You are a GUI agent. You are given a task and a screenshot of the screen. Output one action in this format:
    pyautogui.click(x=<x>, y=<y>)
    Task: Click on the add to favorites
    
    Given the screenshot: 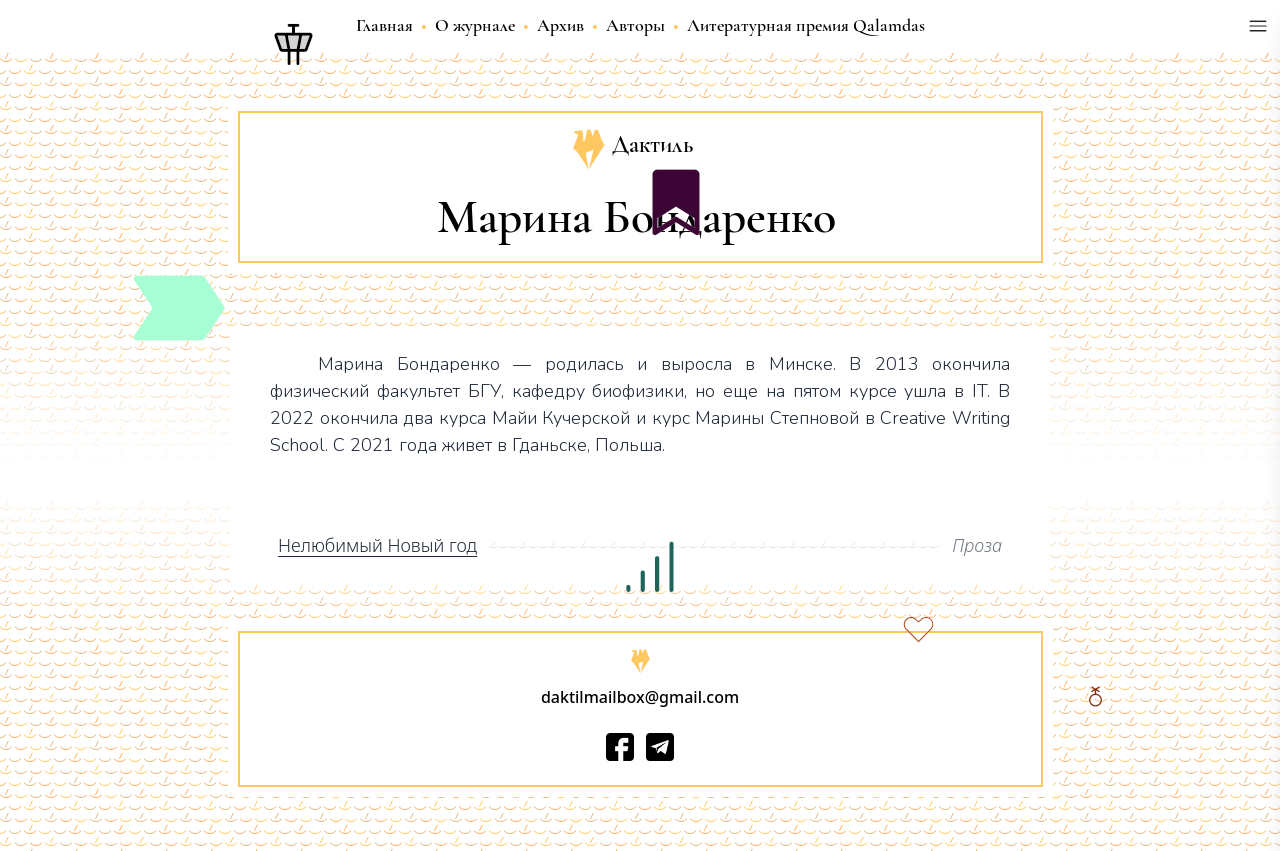 What is the action you would take?
    pyautogui.click(x=918, y=628)
    